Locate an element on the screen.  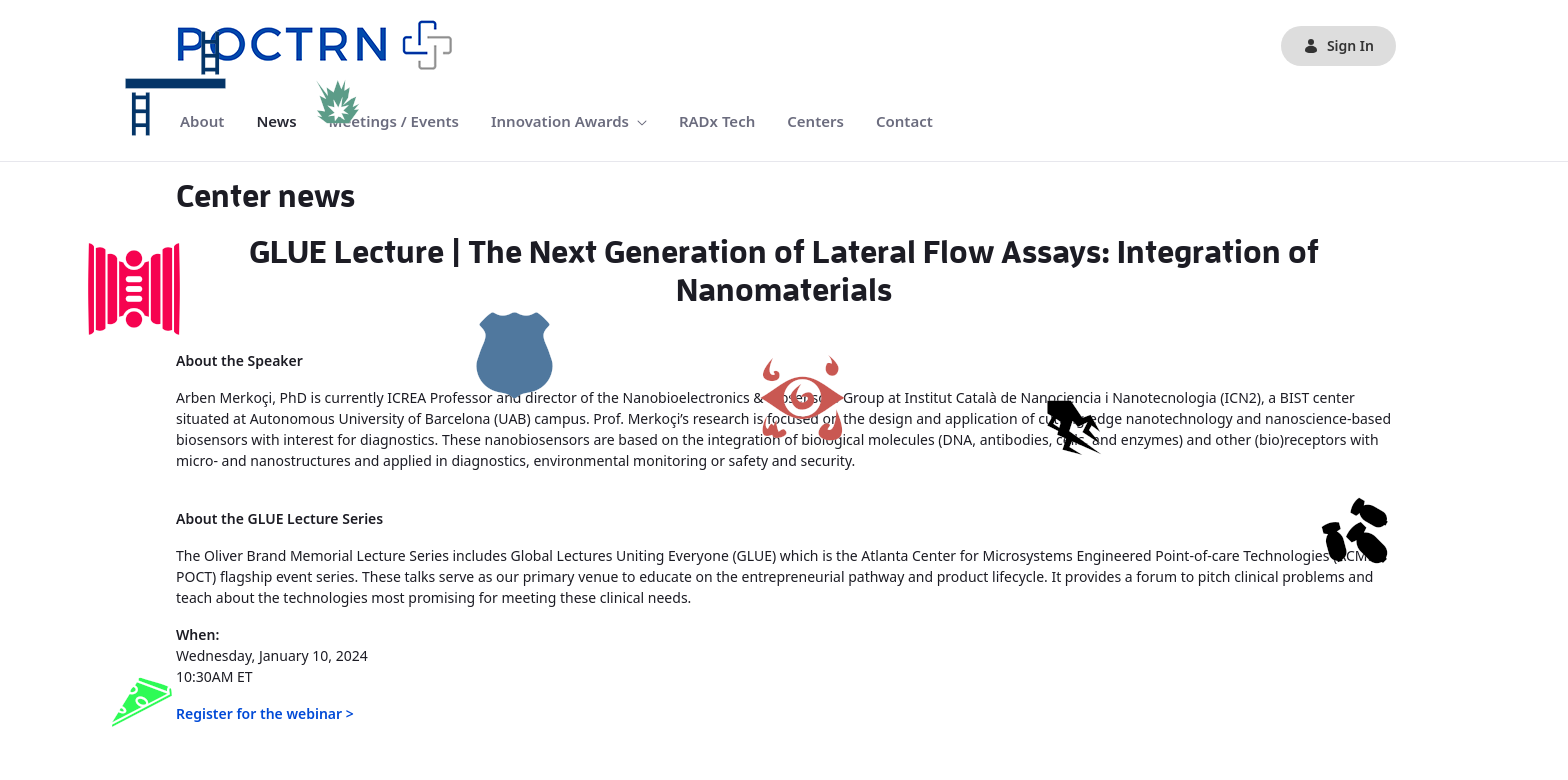
order food or access food delivery services is located at coordinates (141, 701).